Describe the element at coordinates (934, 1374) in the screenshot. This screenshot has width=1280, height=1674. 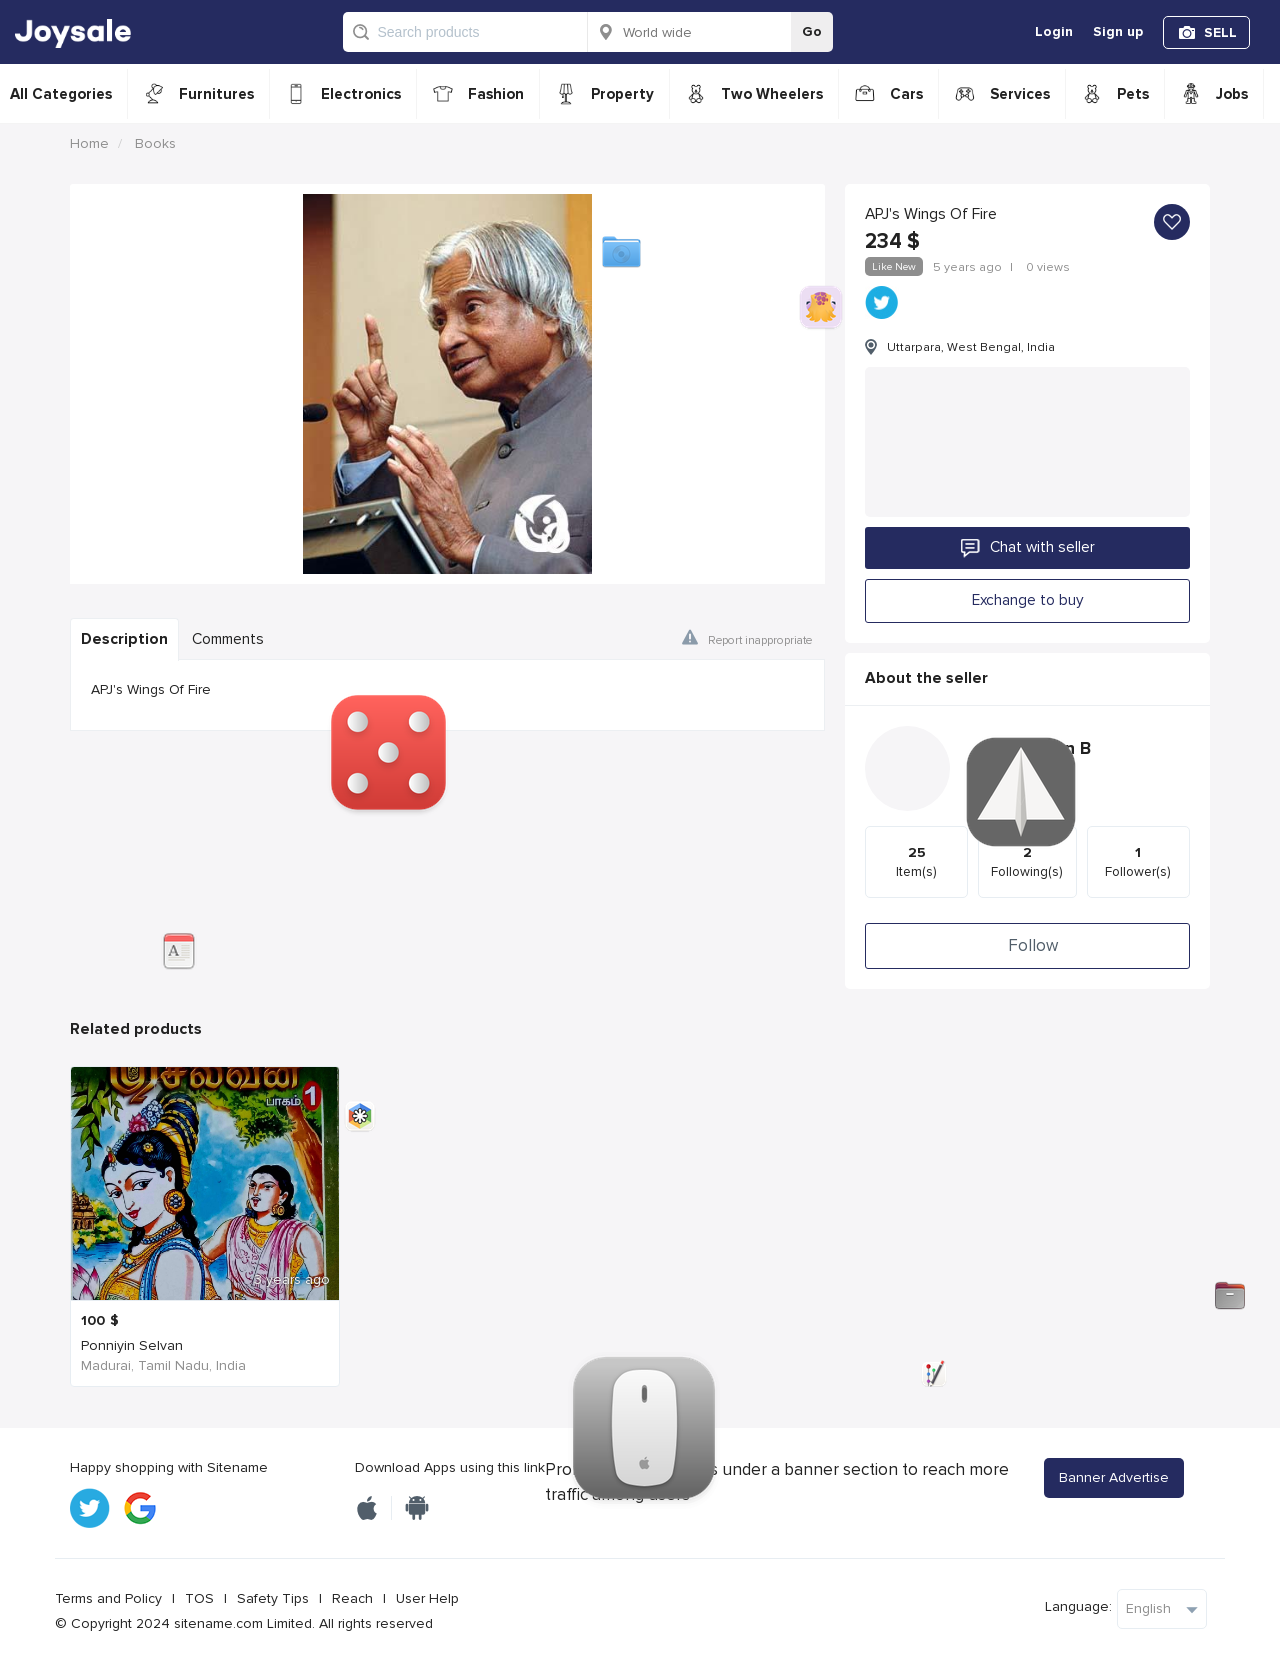
I see `open commit, a git commit message editor` at that location.